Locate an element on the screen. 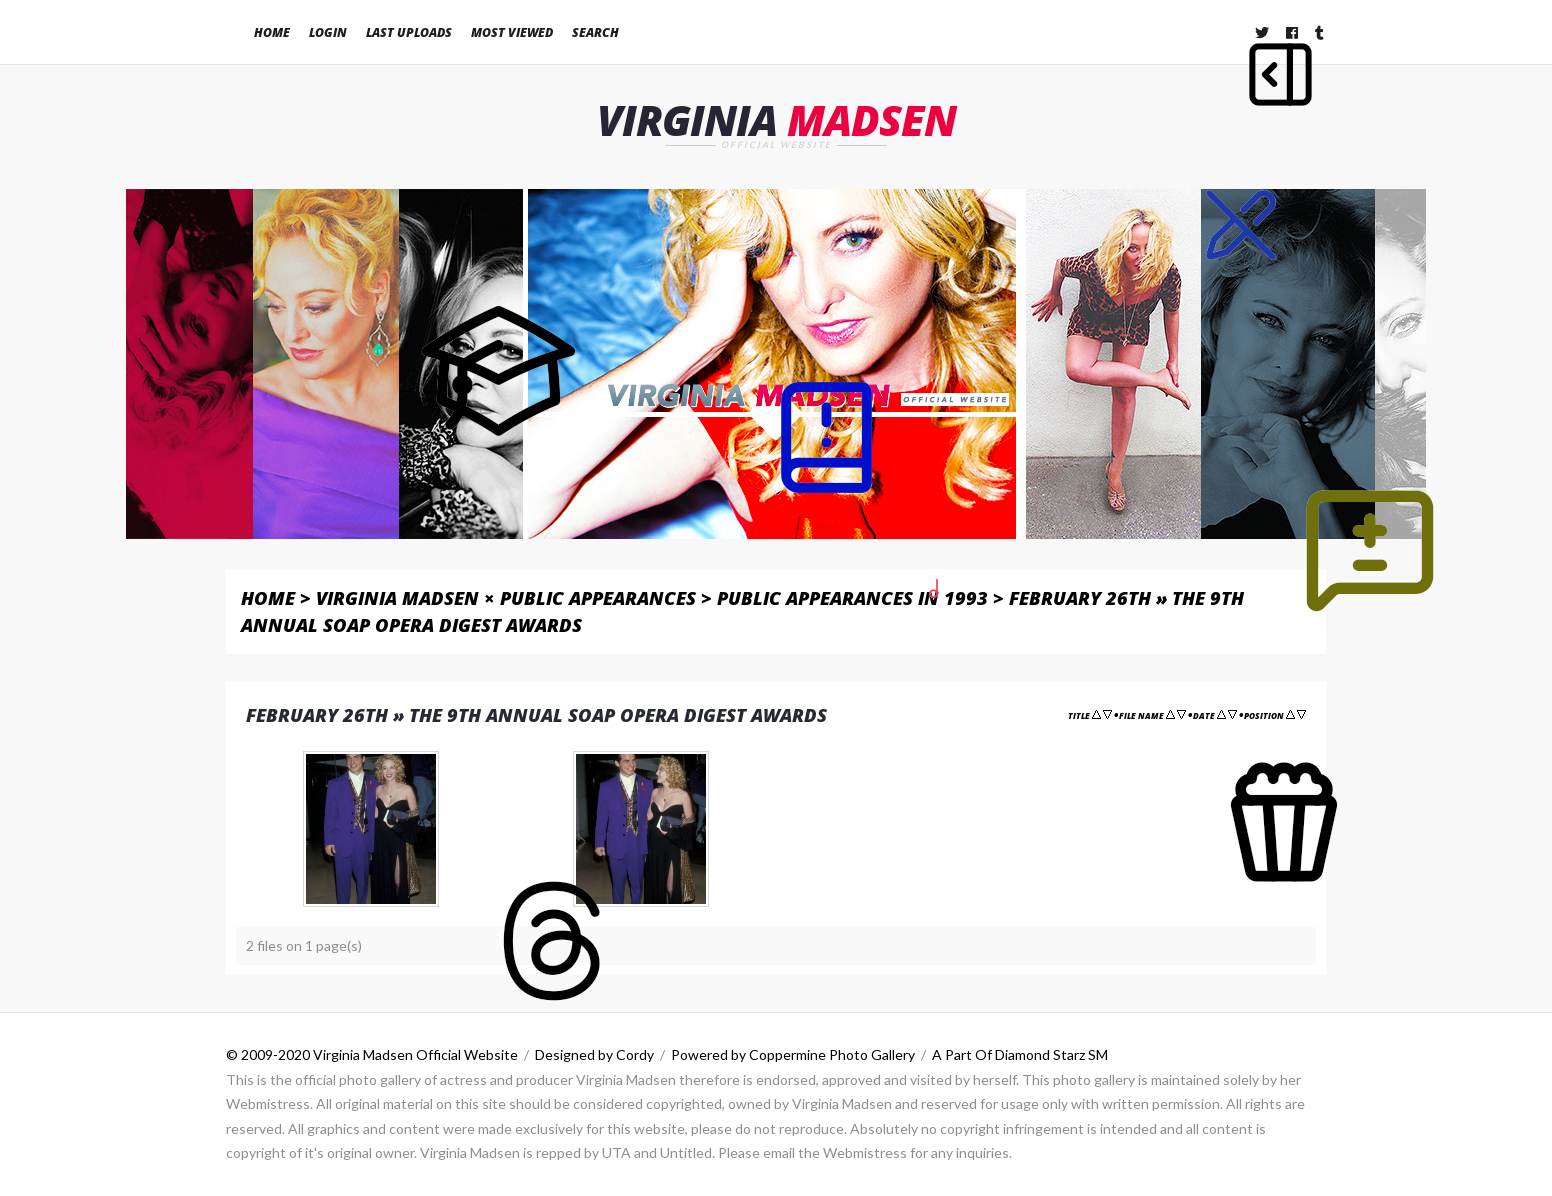 Image resolution: width=1552 pixels, height=1196 pixels. indicates an alert or notification related to a book or reading item is located at coordinates (826, 437).